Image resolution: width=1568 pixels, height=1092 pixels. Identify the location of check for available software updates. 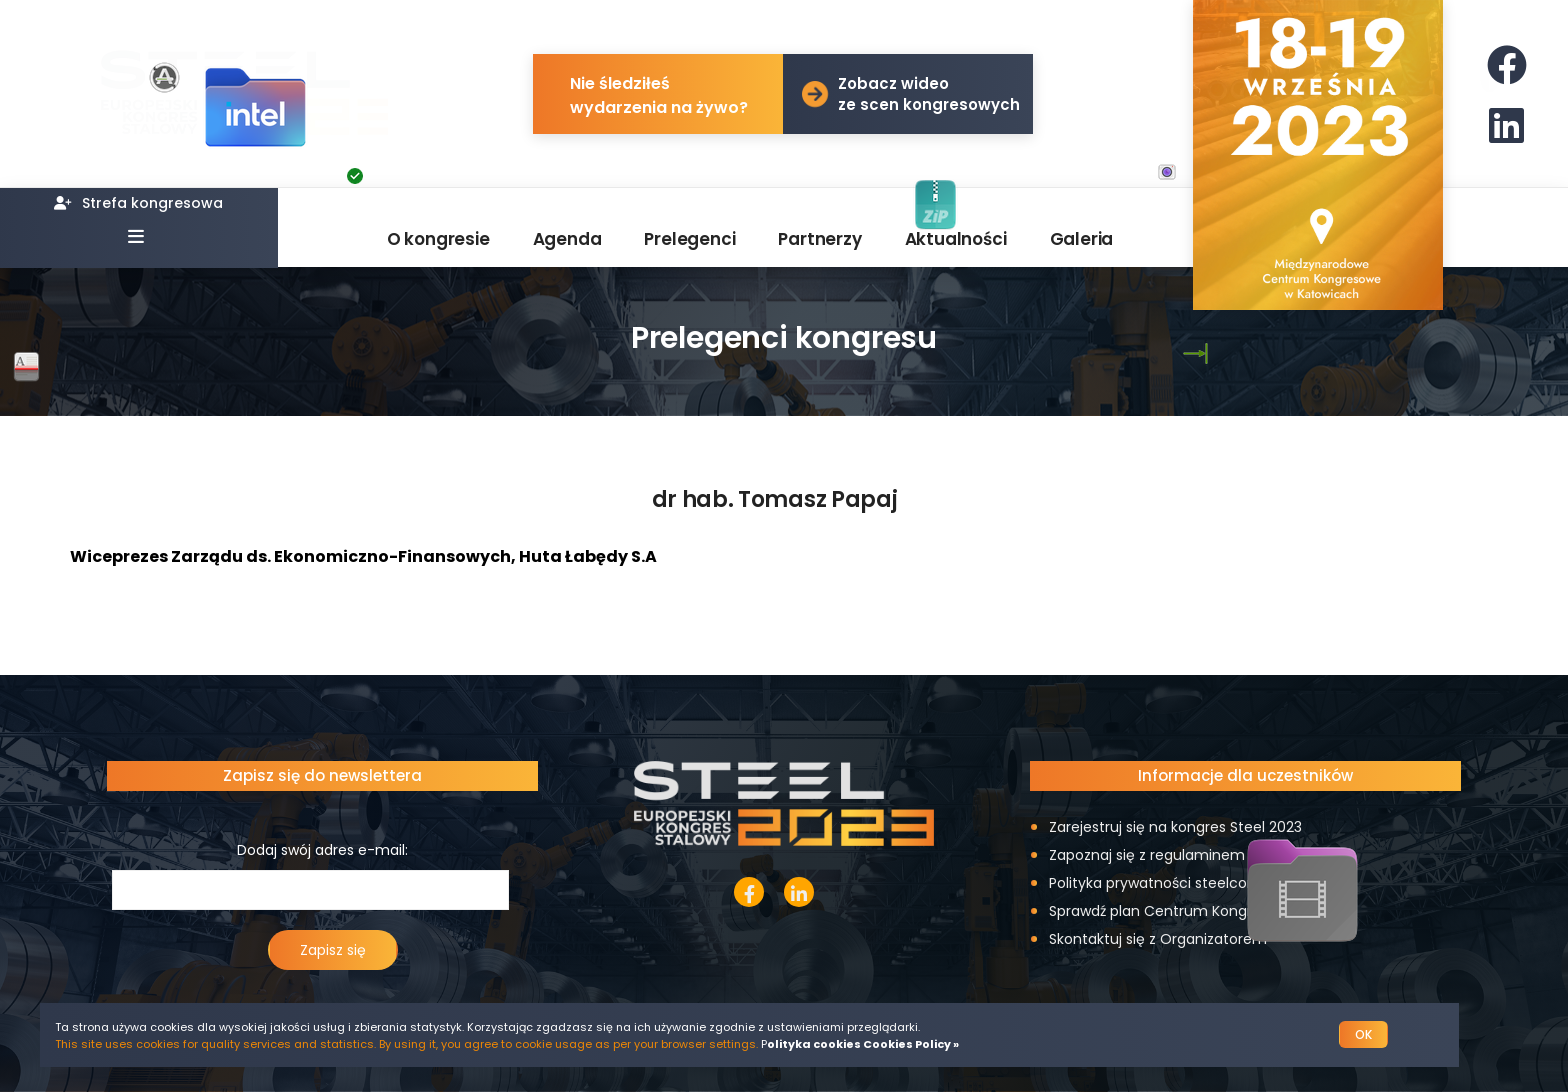
(164, 77).